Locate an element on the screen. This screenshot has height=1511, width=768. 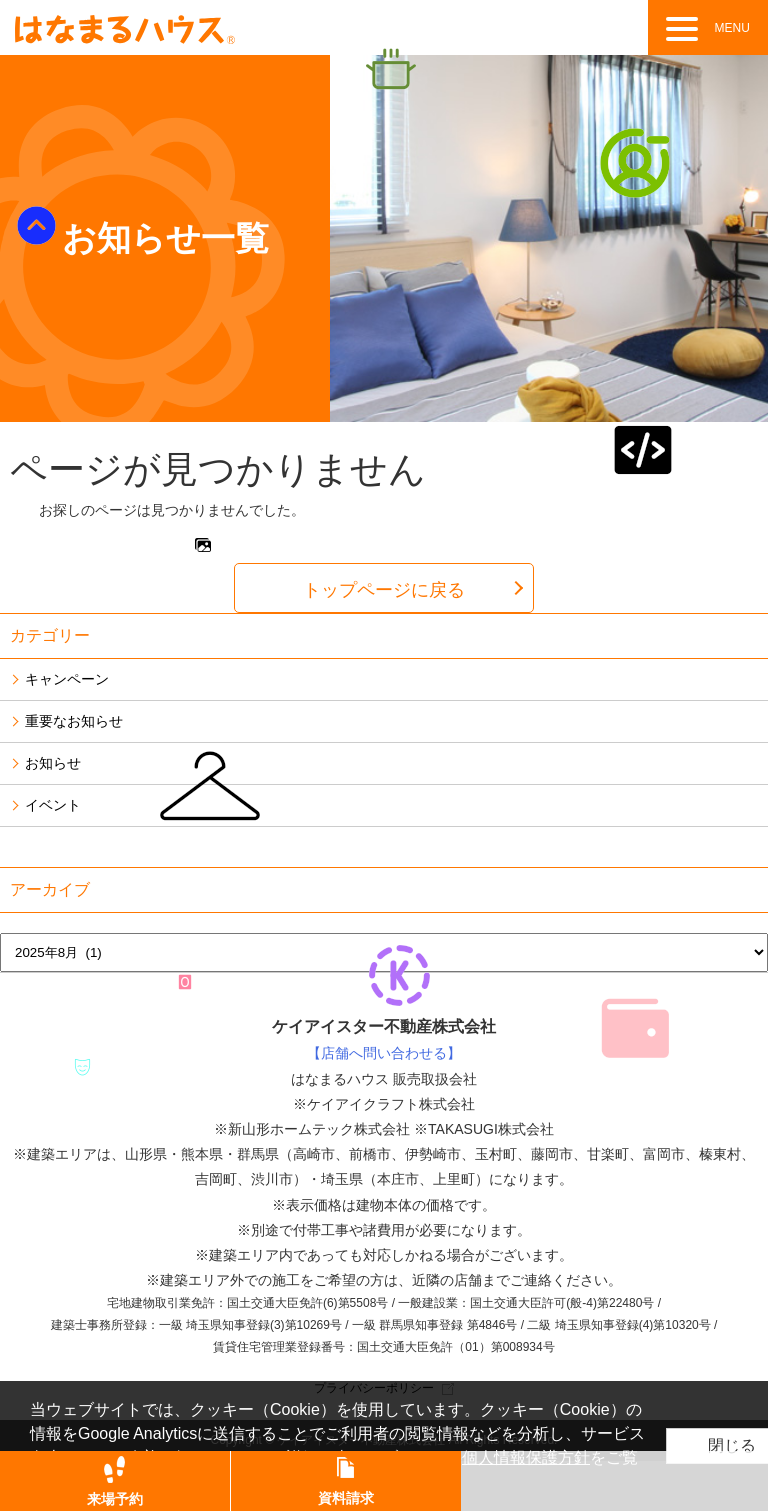
indicates zero or no items is located at coordinates (185, 982).